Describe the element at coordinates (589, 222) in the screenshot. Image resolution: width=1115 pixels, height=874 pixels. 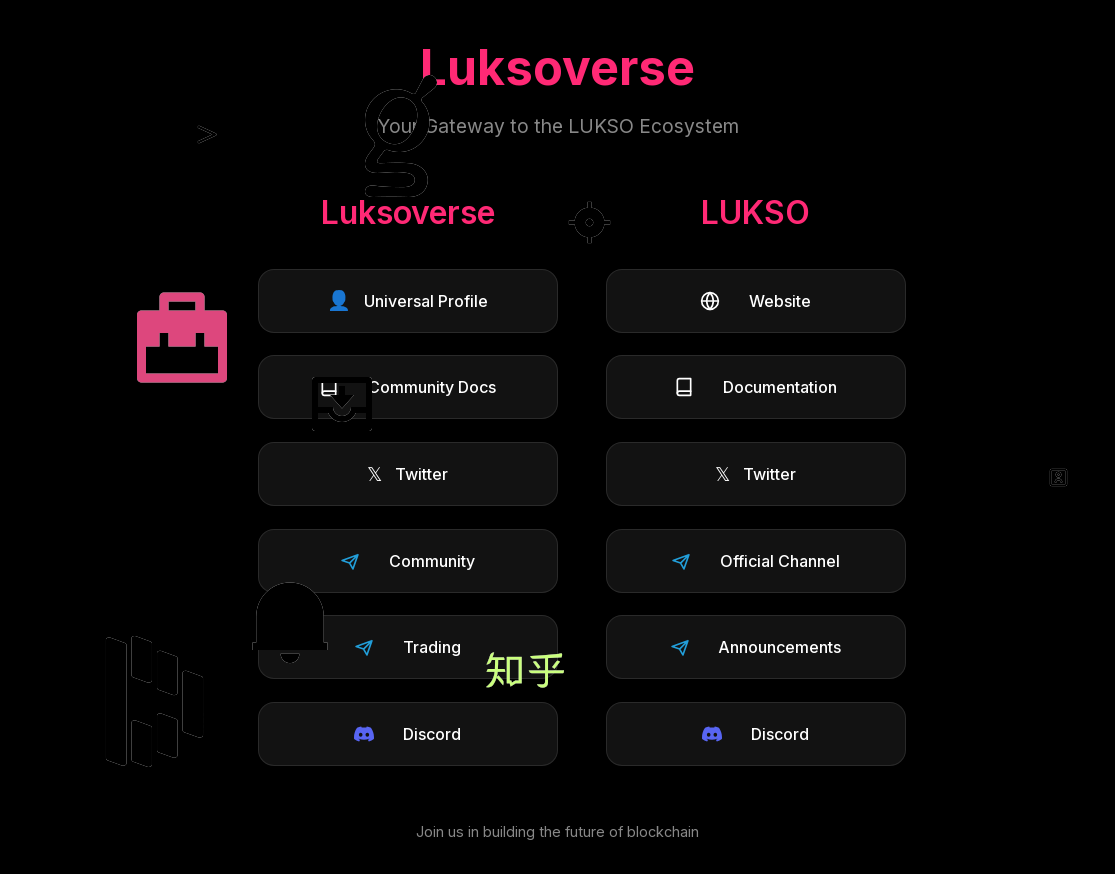
I see `center or focus on current location` at that location.